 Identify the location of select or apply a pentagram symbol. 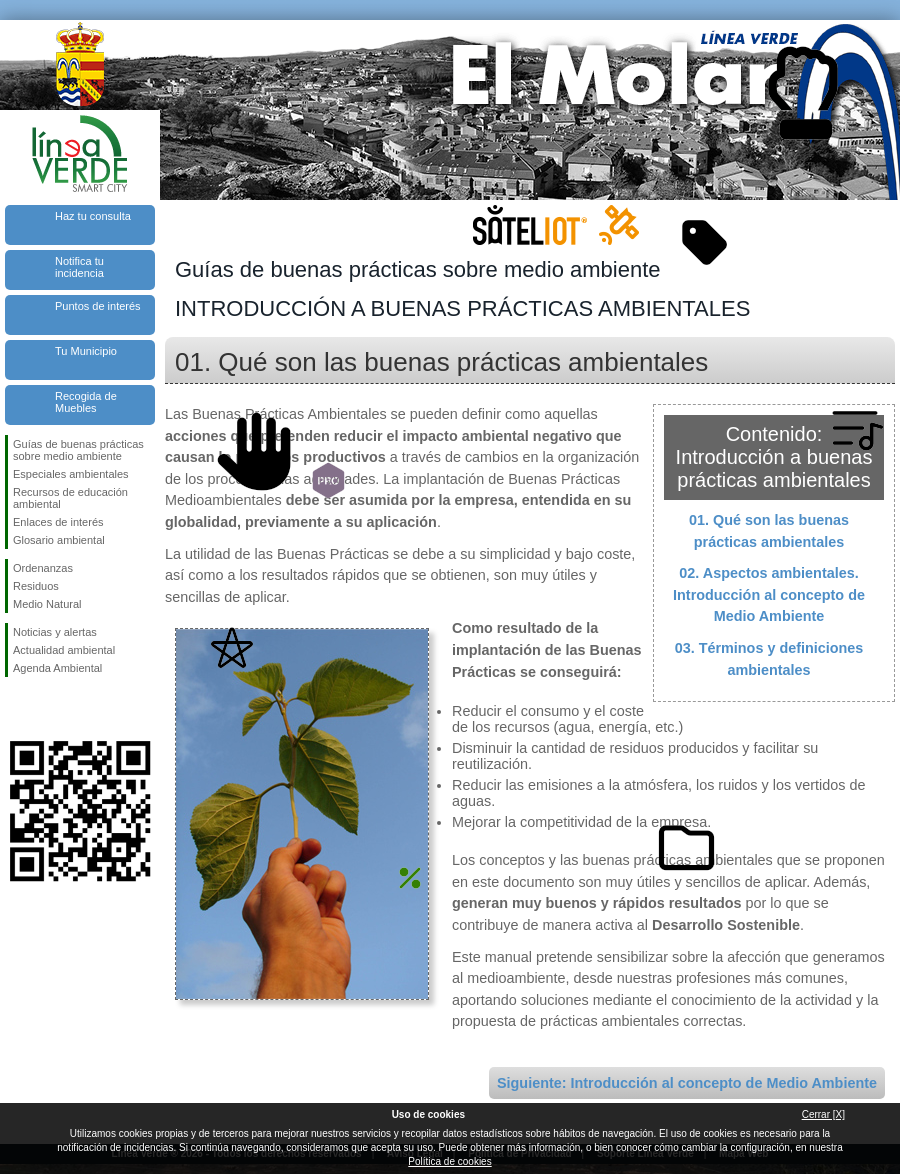
(232, 650).